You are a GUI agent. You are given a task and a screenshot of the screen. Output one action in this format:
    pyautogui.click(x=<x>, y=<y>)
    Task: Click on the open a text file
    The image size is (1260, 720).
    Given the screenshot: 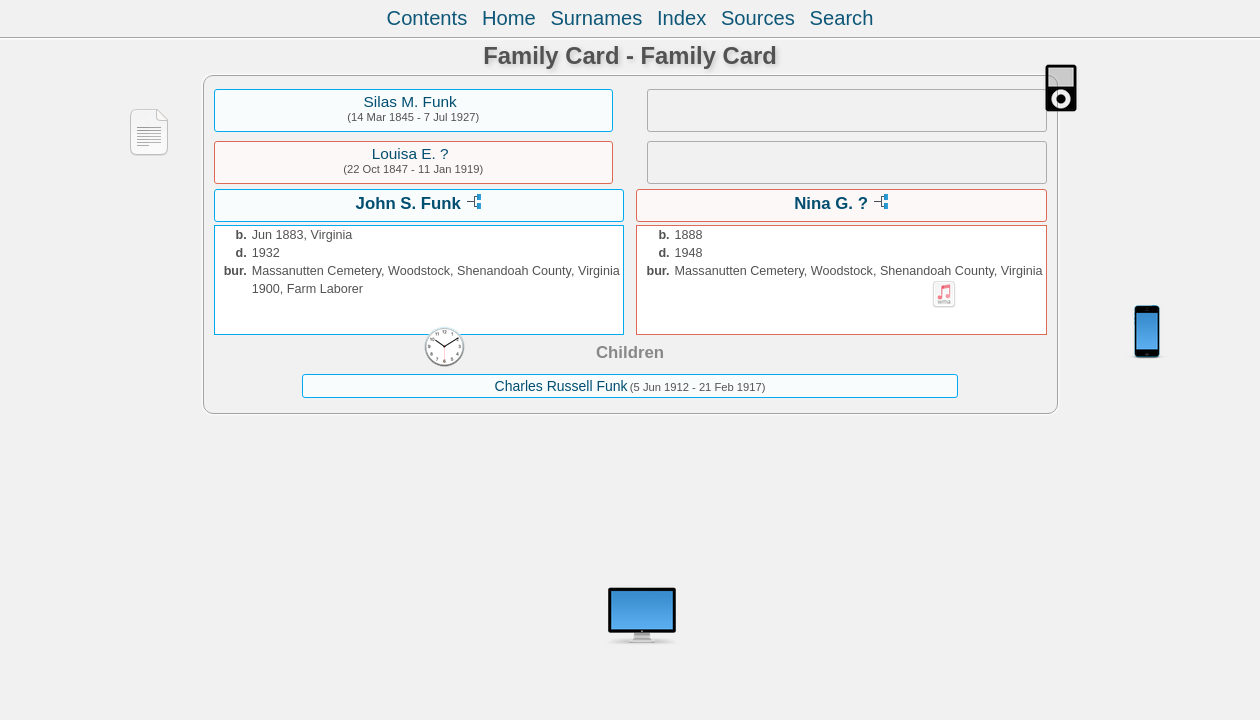 What is the action you would take?
    pyautogui.click(x=149, y=132)
    